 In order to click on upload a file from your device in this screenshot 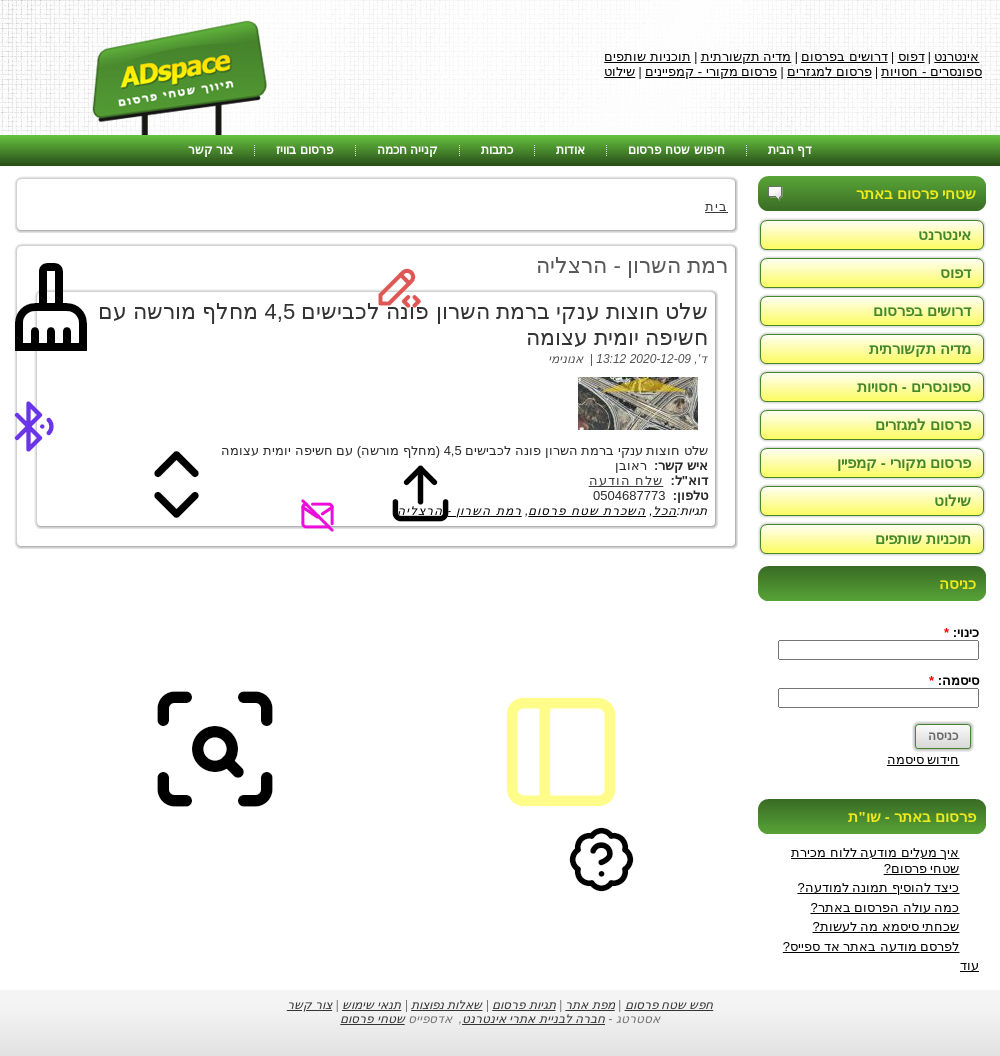, I will do `click(420, 493)`.